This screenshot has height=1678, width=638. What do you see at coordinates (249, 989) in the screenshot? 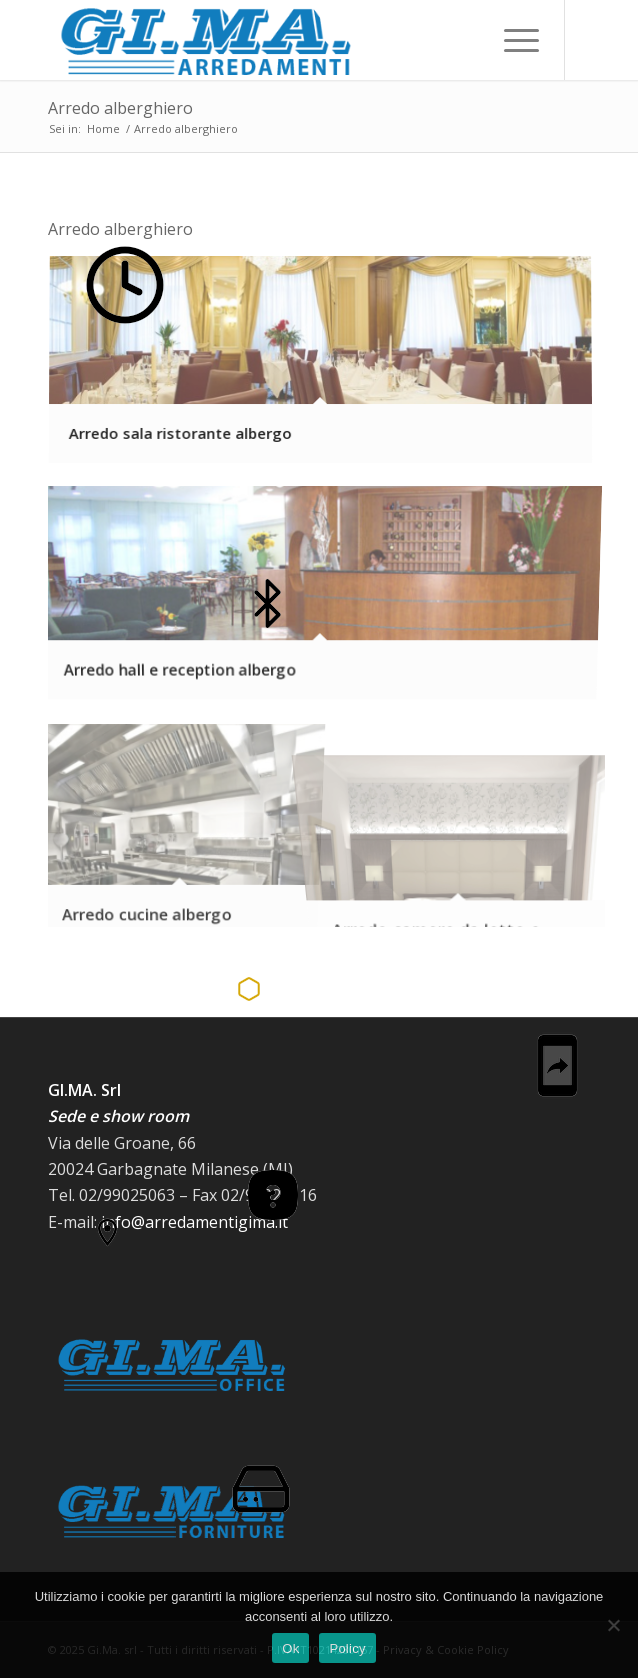
I see `indicates a modular or honeycomb-style layout option` at bounding box center [249, 989].